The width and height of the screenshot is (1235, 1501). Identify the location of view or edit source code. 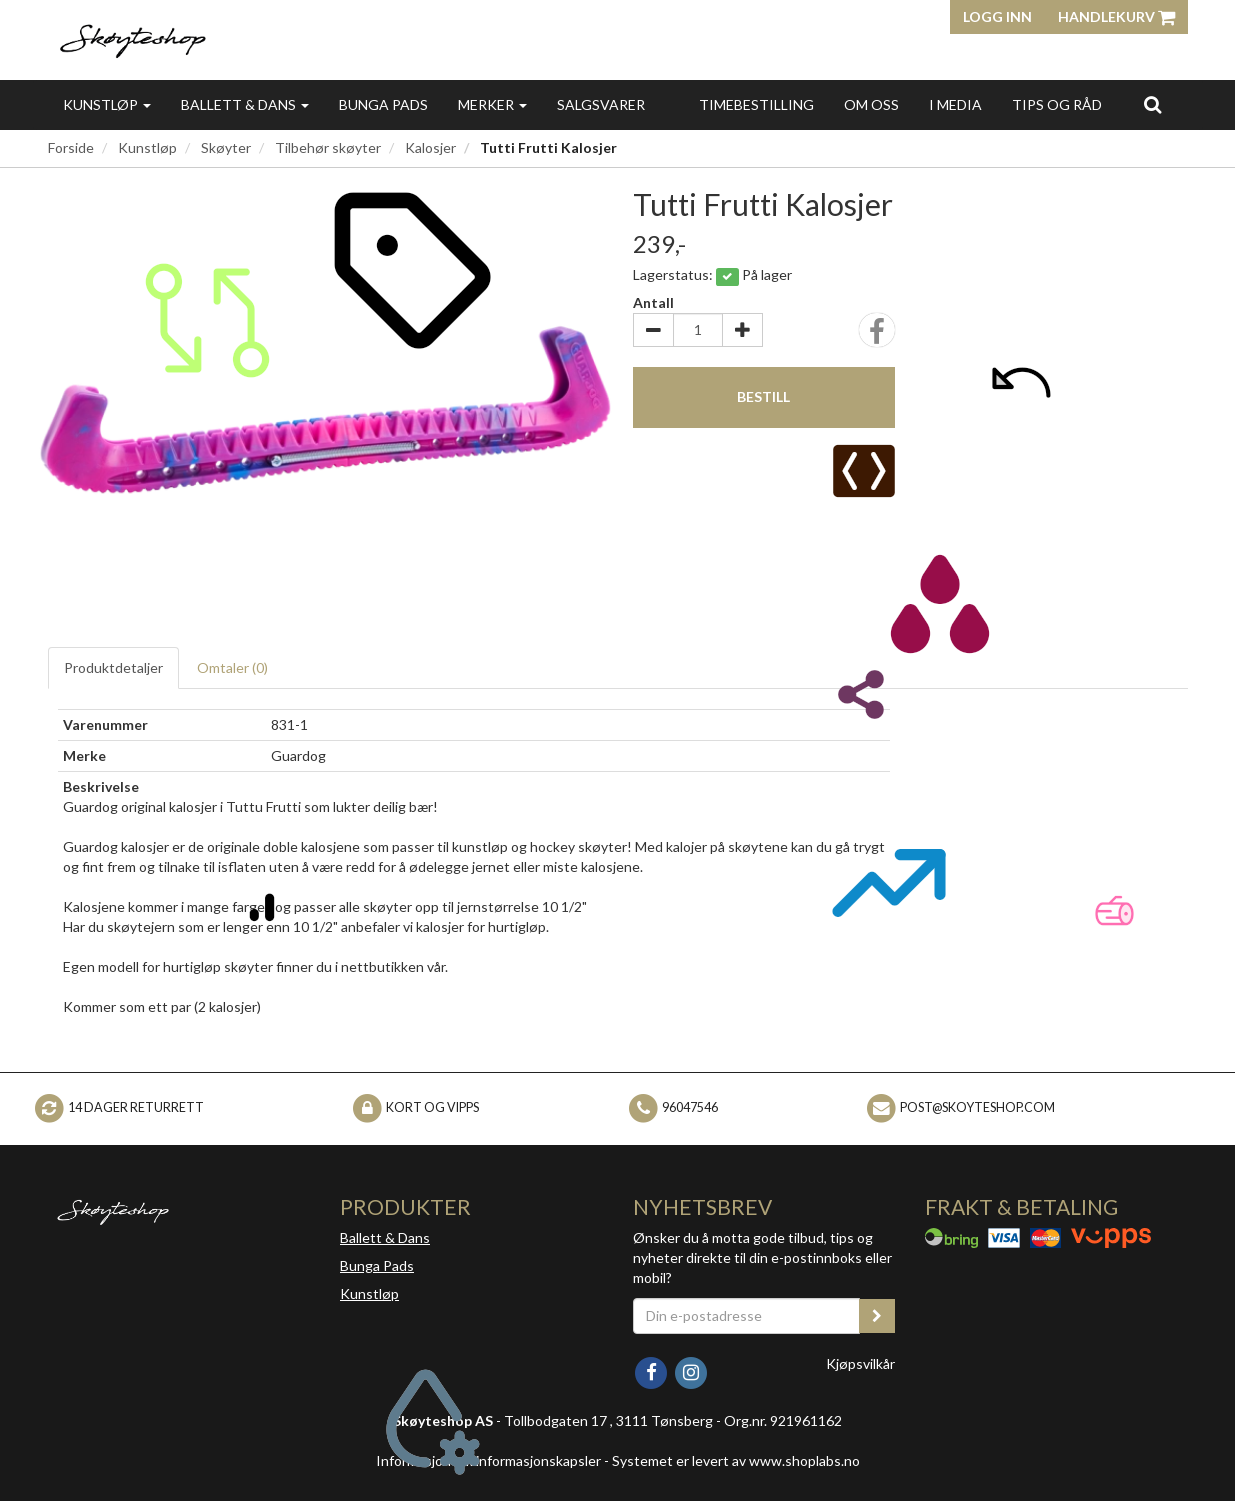
(864, 471).